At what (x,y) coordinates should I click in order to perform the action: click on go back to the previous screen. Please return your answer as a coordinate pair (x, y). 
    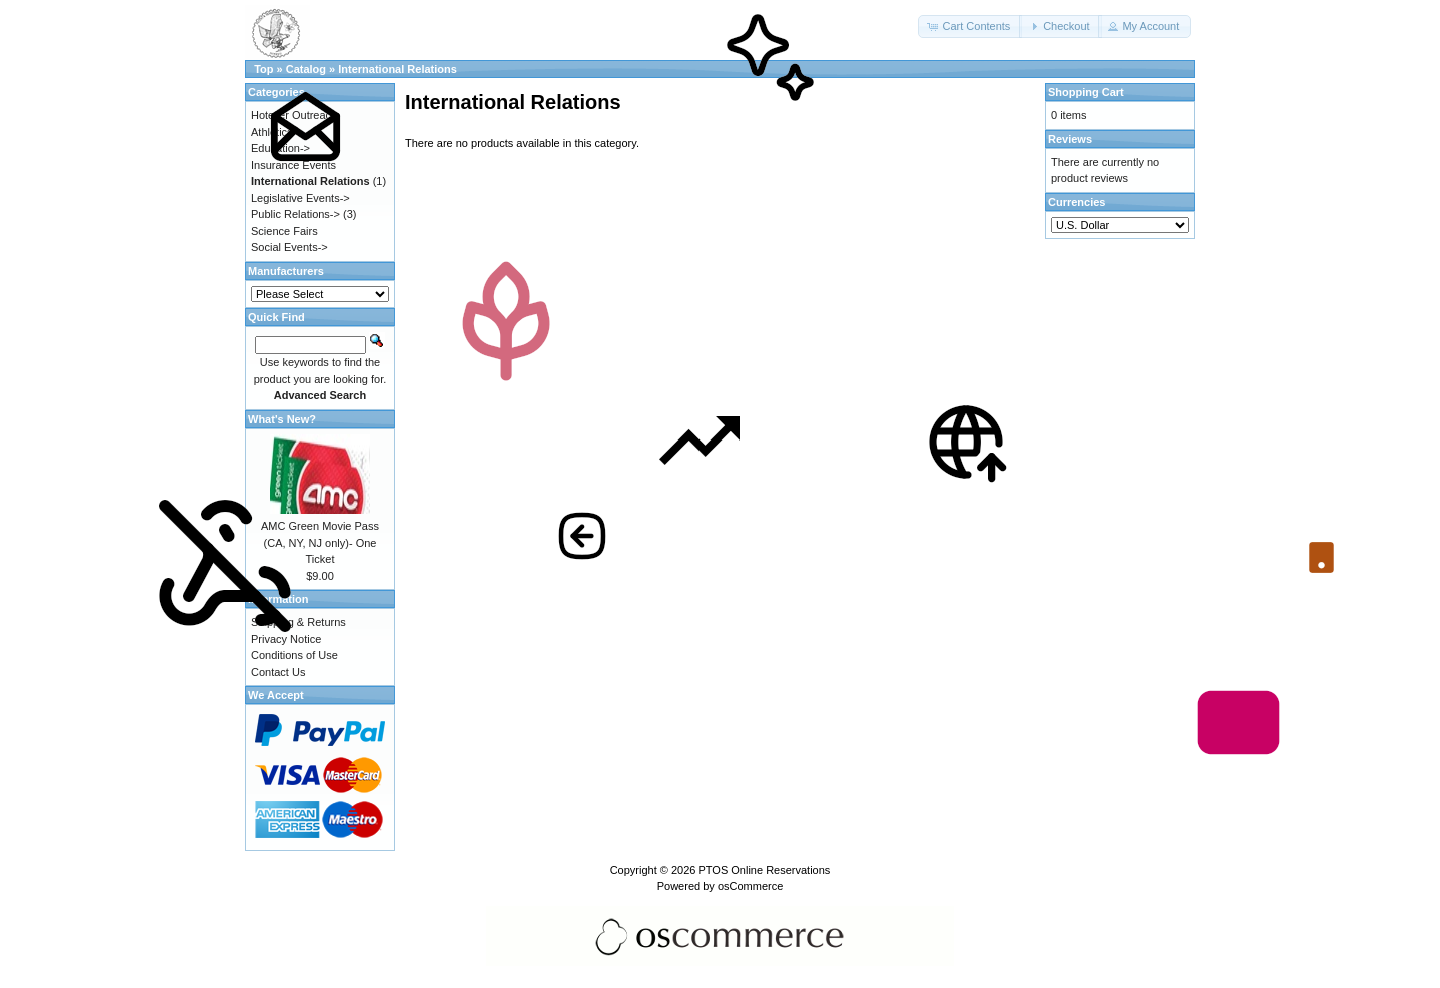
    Looking at the image, I should click on (582, 536).